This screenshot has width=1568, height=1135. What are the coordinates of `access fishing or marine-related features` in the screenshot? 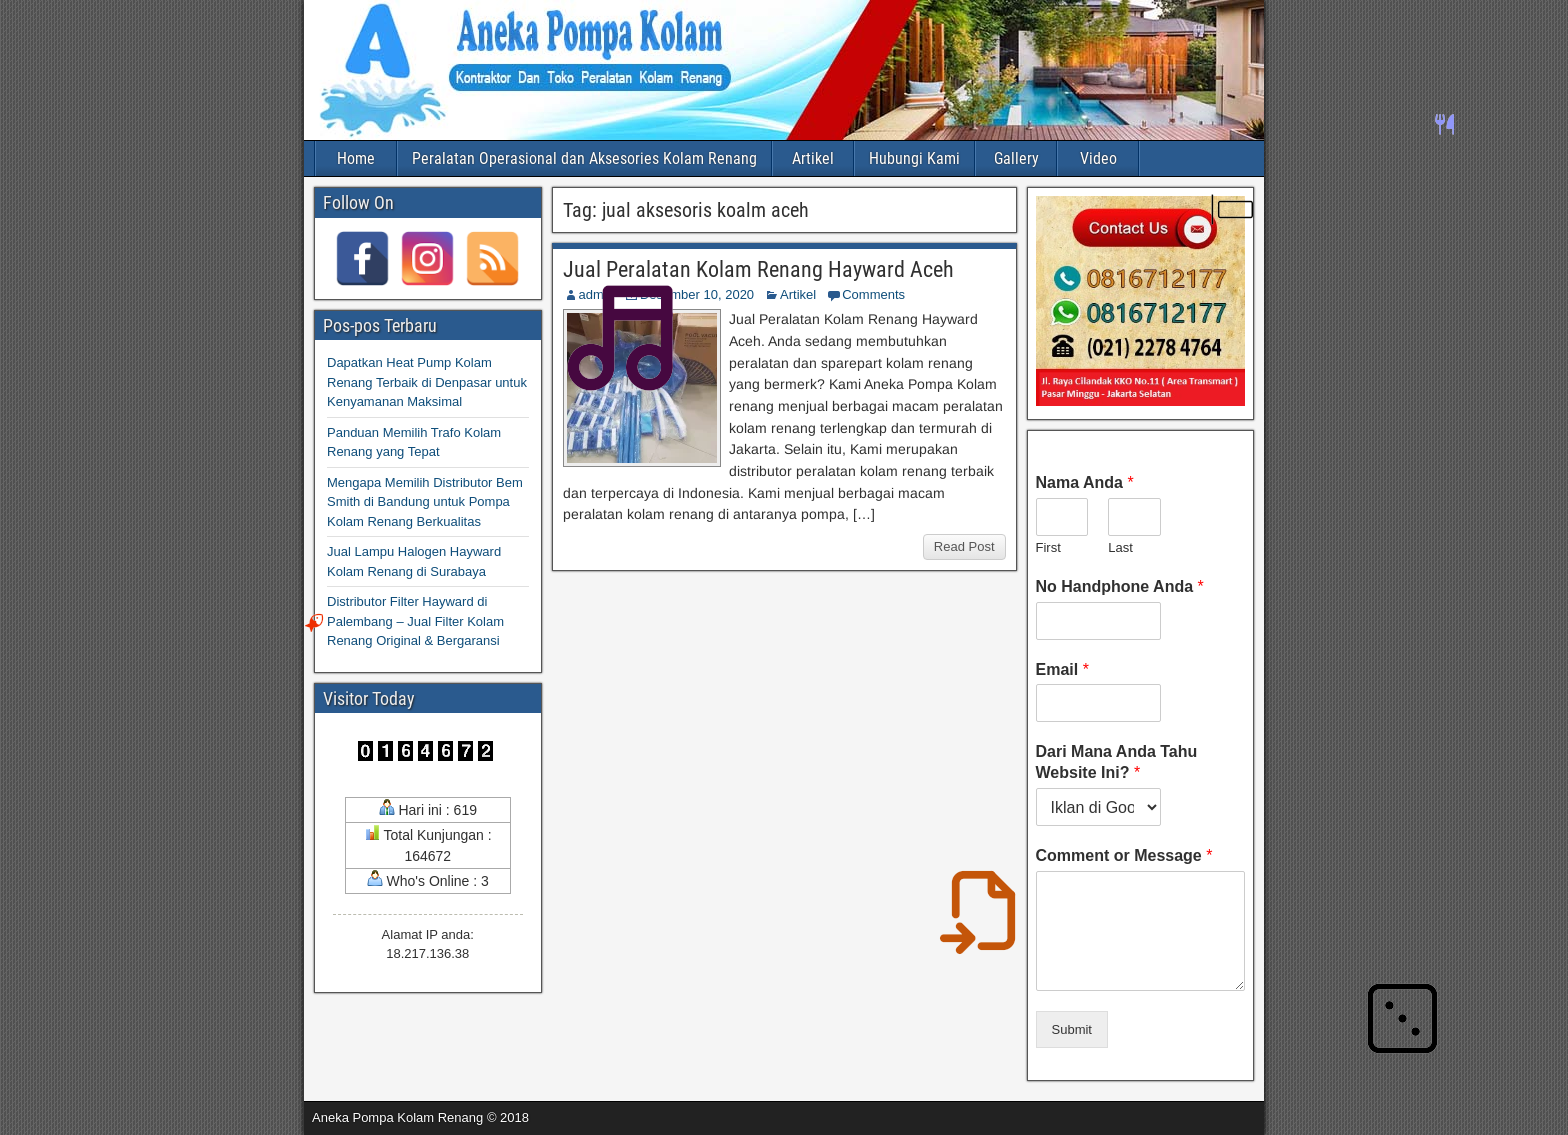 It's located at (315, 622).